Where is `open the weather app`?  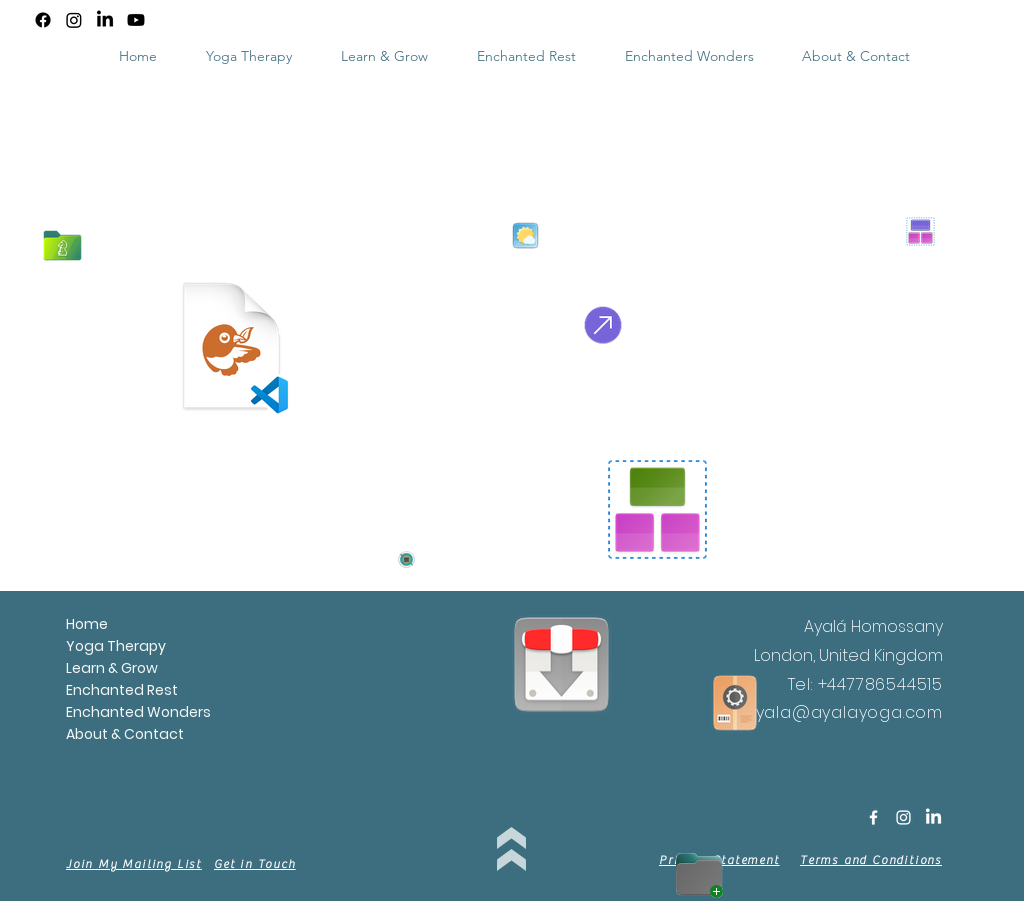 open the weather app is located at coordinates (525, 235).